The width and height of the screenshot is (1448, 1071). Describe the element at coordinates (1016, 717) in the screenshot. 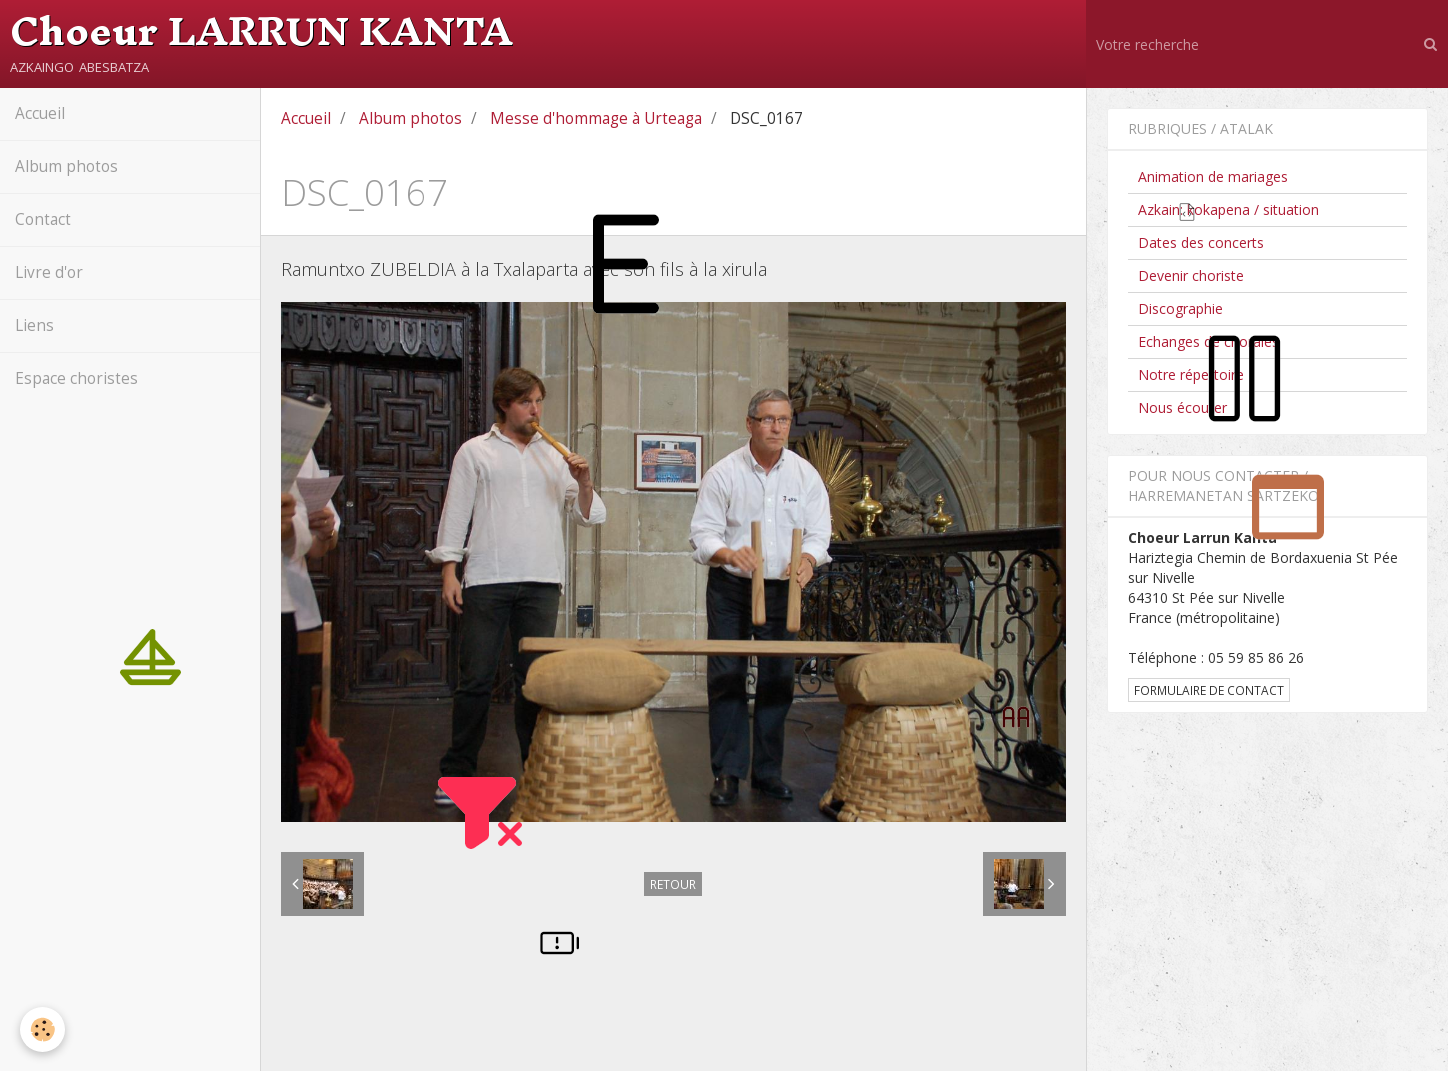

I see `switch text to uppercase` at that location.